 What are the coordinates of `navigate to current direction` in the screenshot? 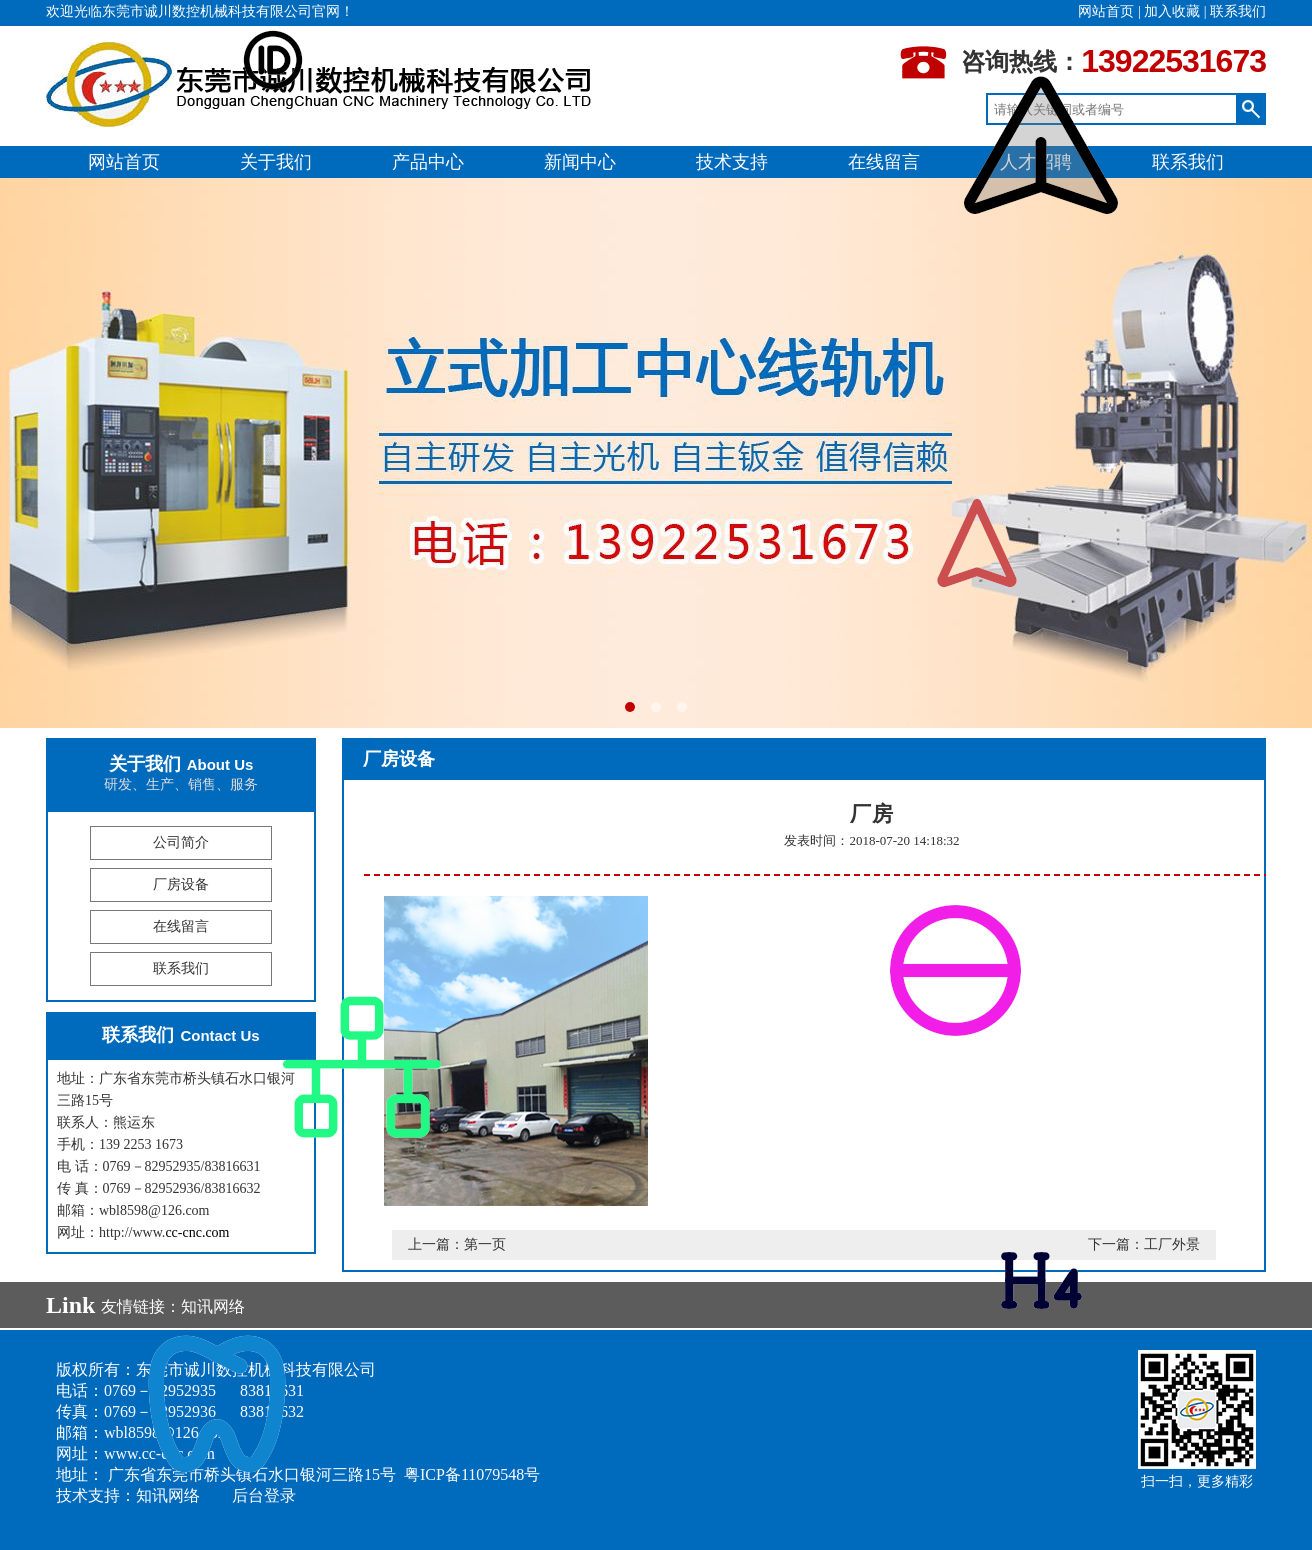 It's located at (977, 543).